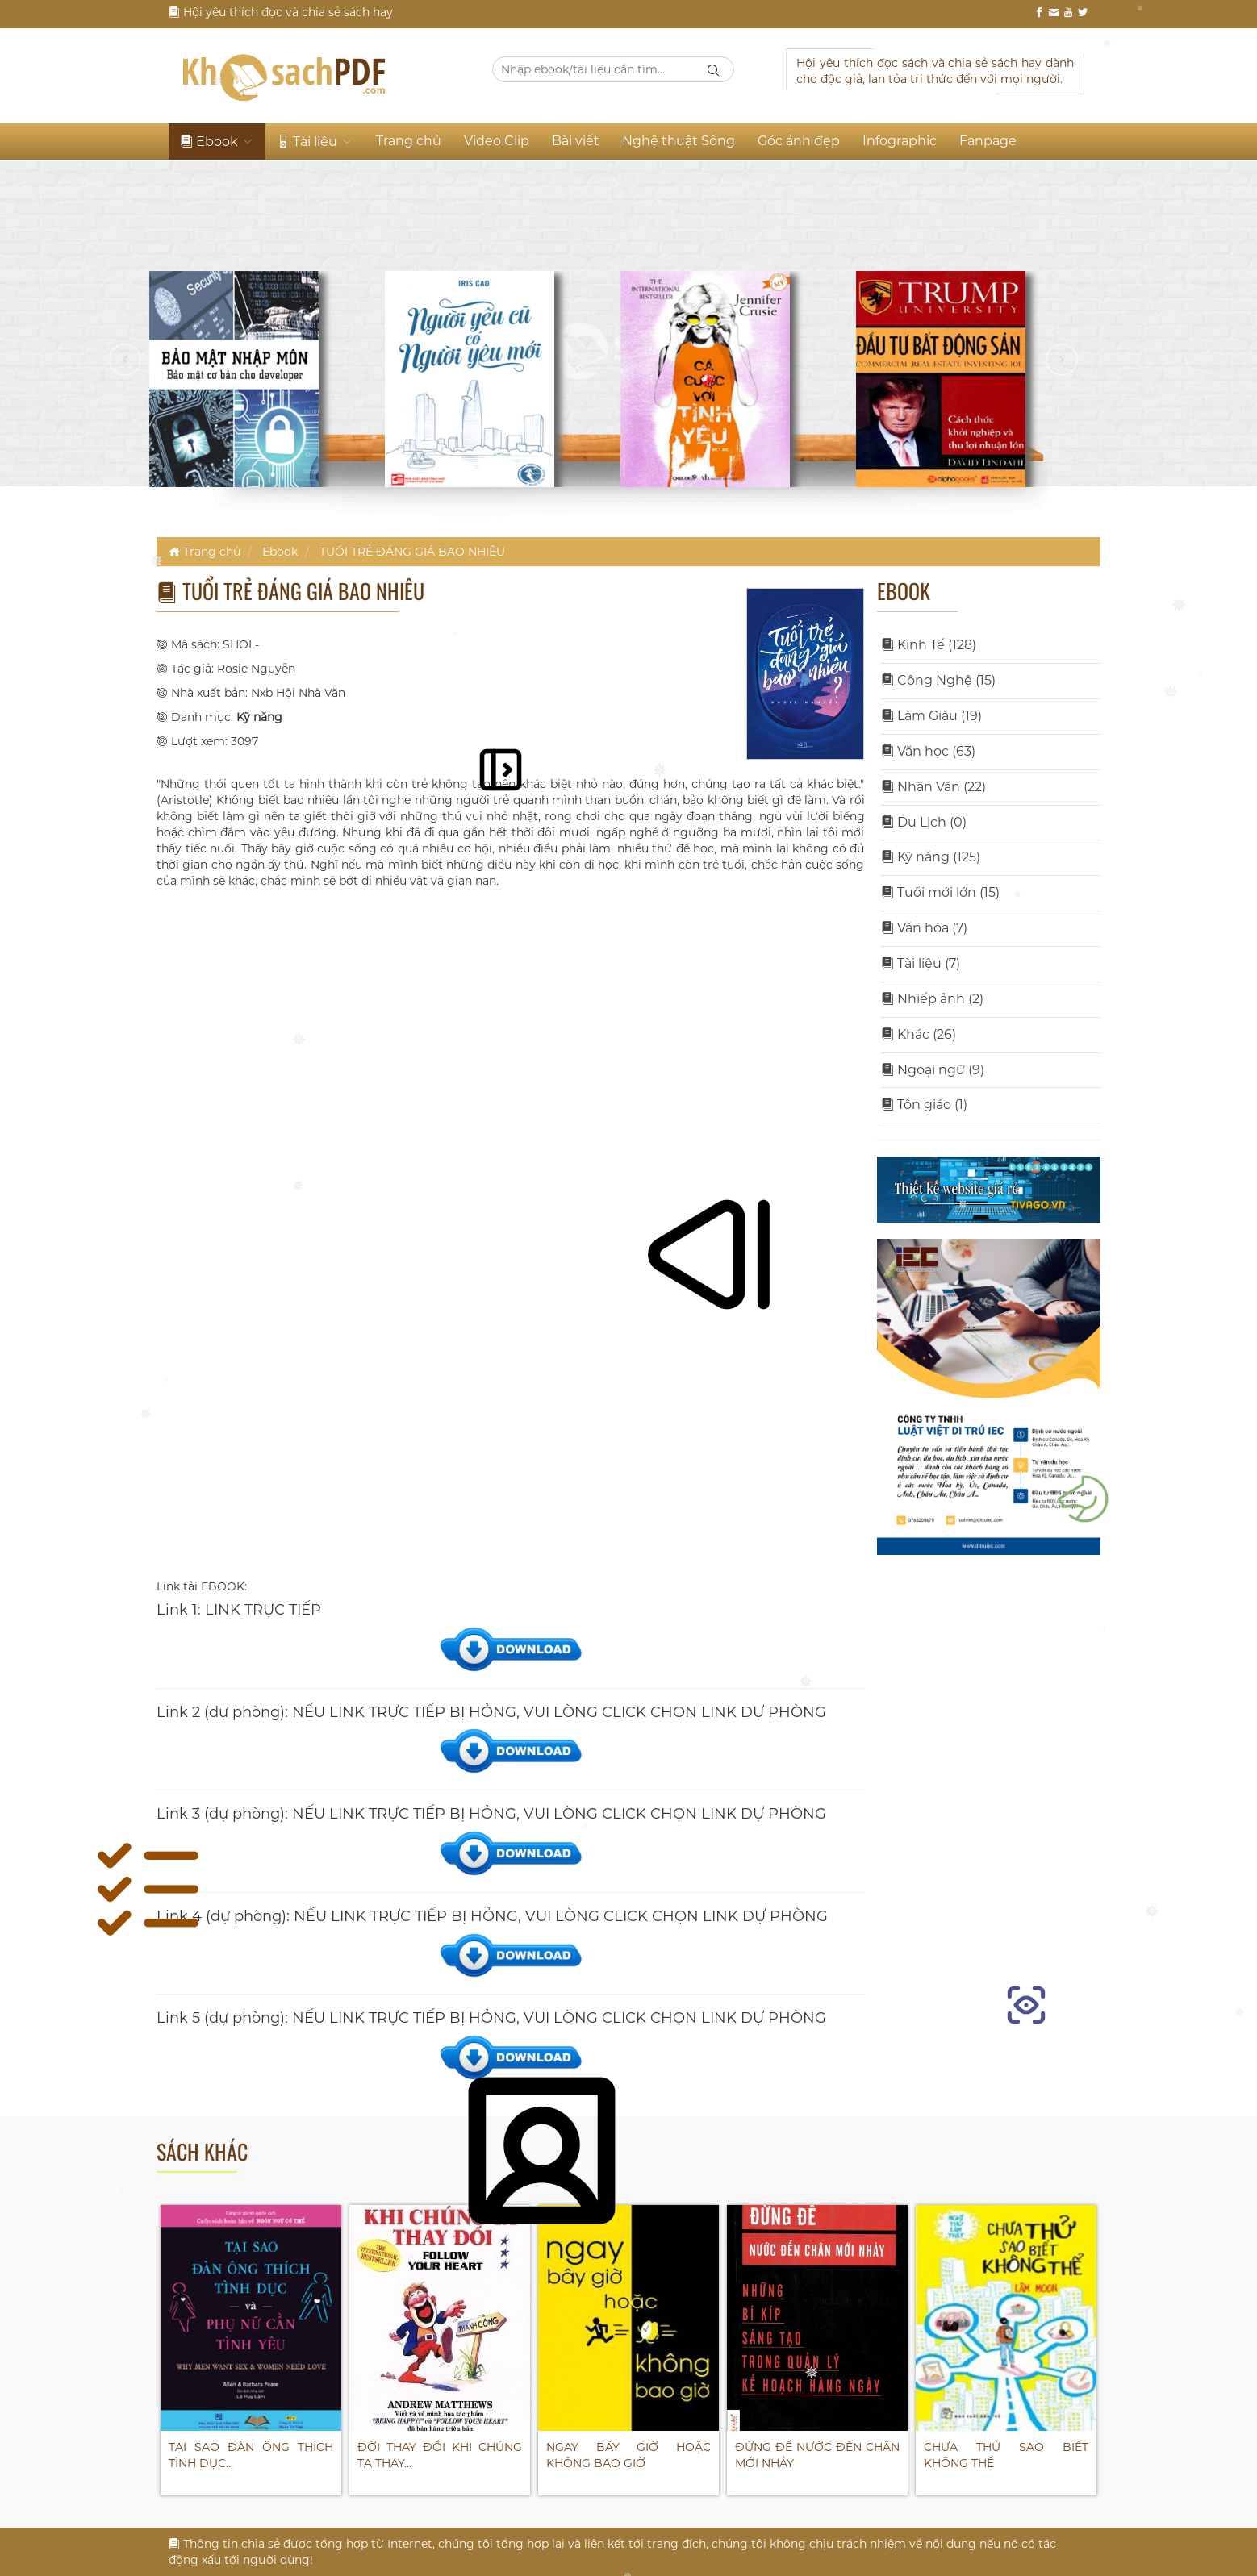 The height and width of the screenshot is (2576, 1257). I want to click on expand the left sidebar, so click(500, 769).